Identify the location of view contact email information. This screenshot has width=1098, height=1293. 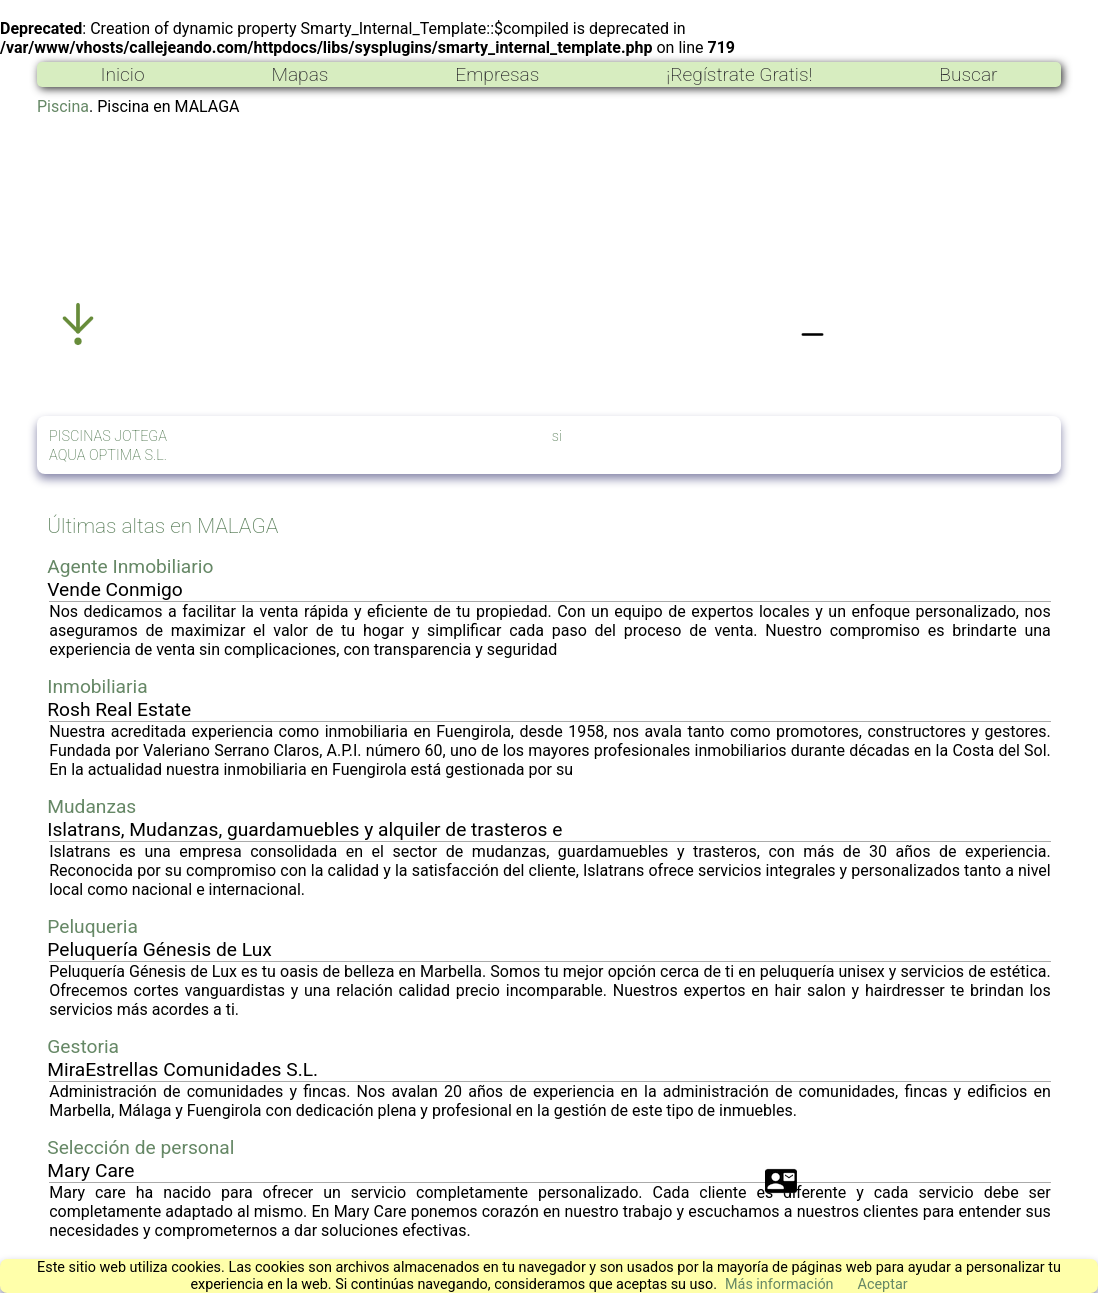
(781, 1181).